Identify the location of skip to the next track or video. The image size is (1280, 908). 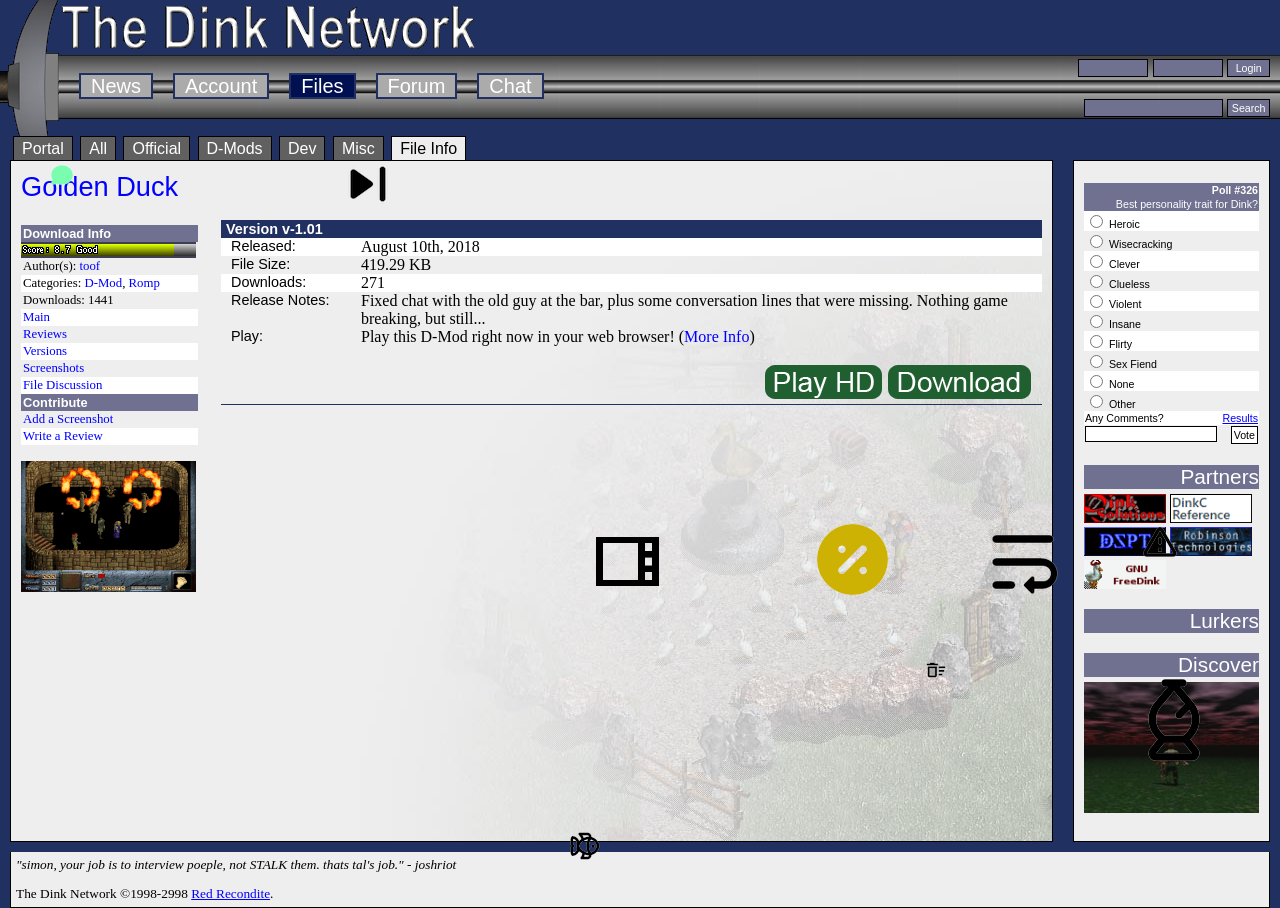
(368, 184).